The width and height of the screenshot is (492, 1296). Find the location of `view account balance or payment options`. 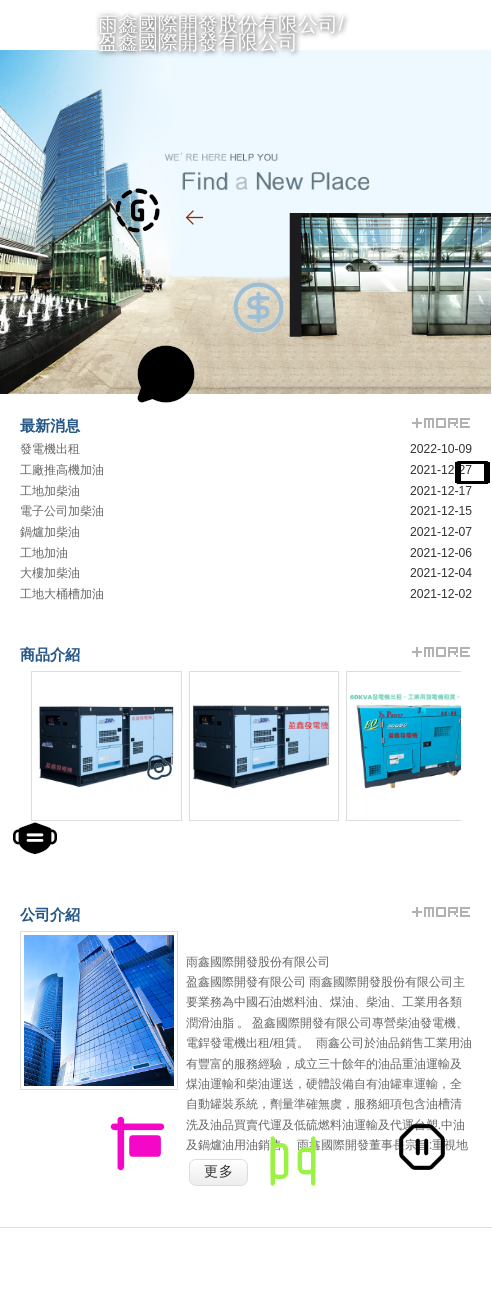

view account balance or payment options is located at coordinates (258, 307).